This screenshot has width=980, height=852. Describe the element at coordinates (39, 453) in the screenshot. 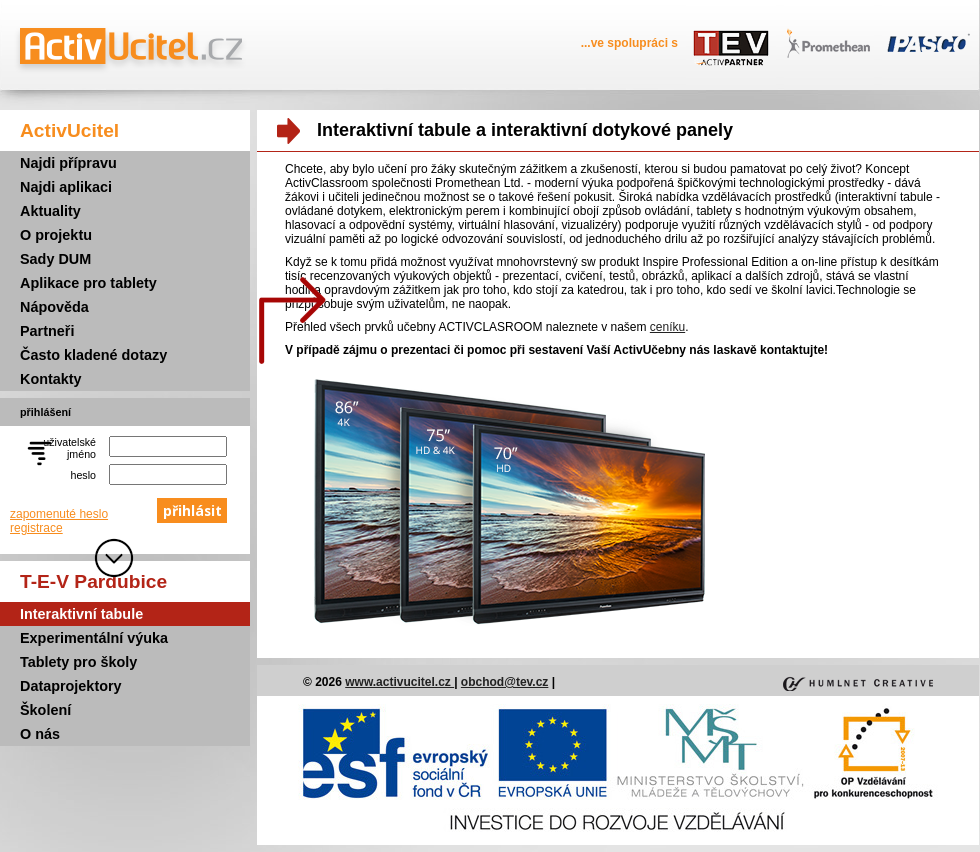

I see `indicates severe weather alert or tornado warning` at that location.